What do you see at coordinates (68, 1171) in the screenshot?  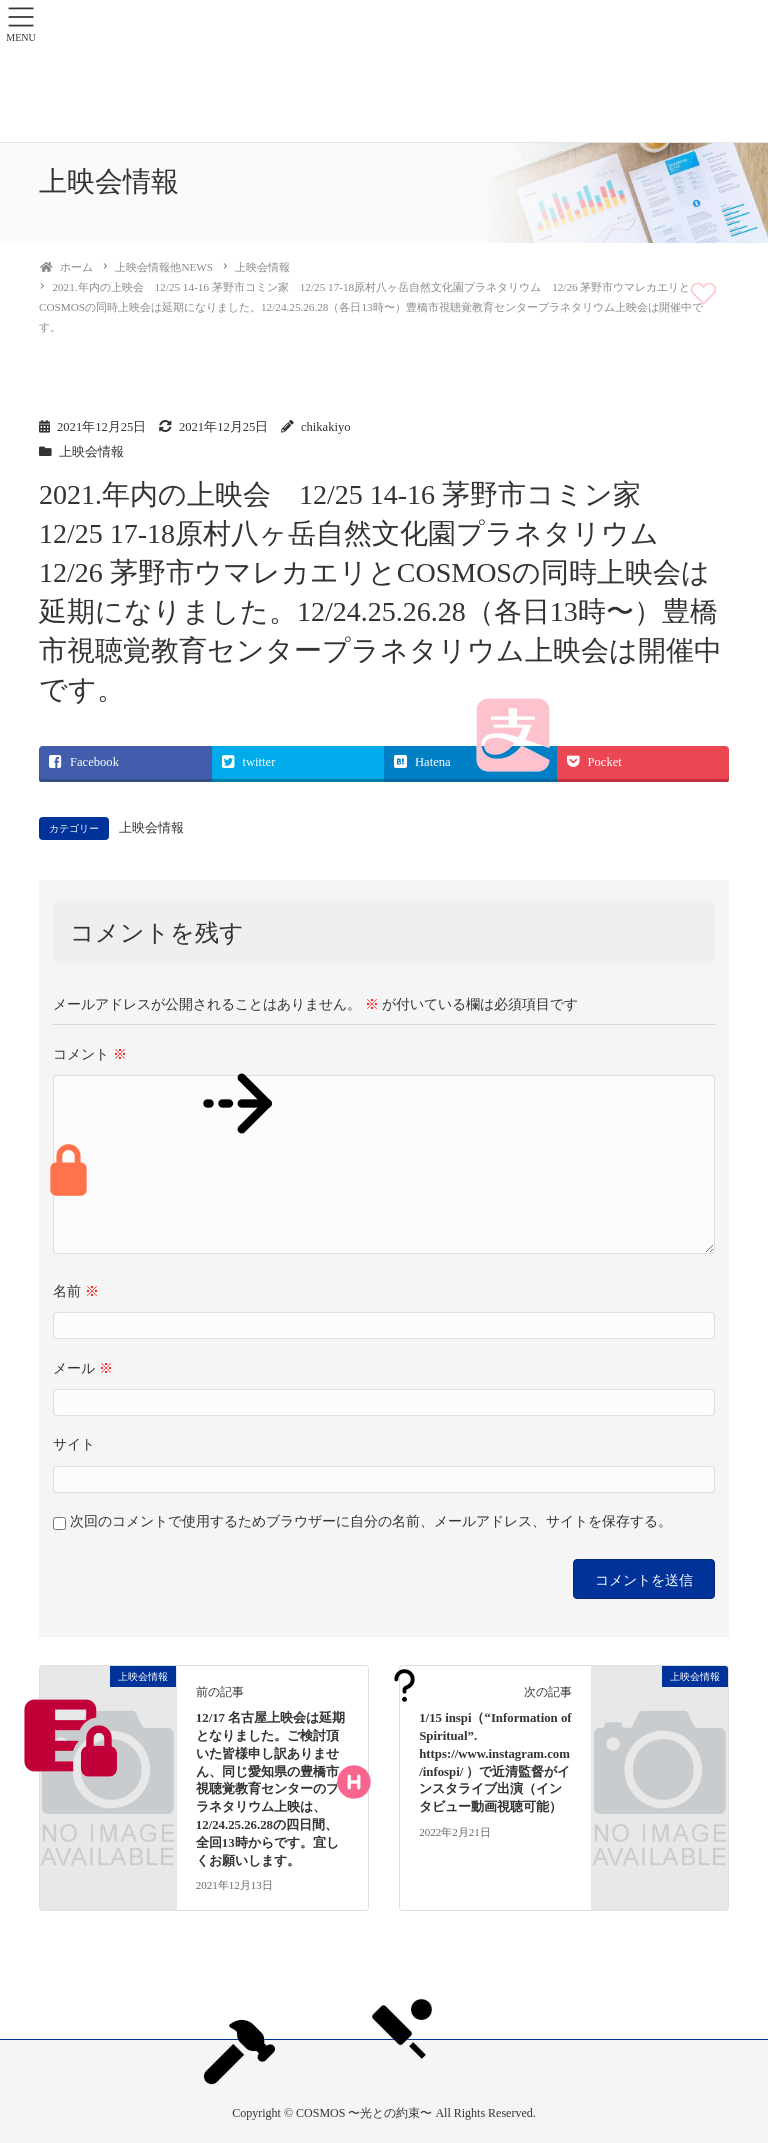 I see `indicates a locked or secure item` at bounding box center [68, 1171].